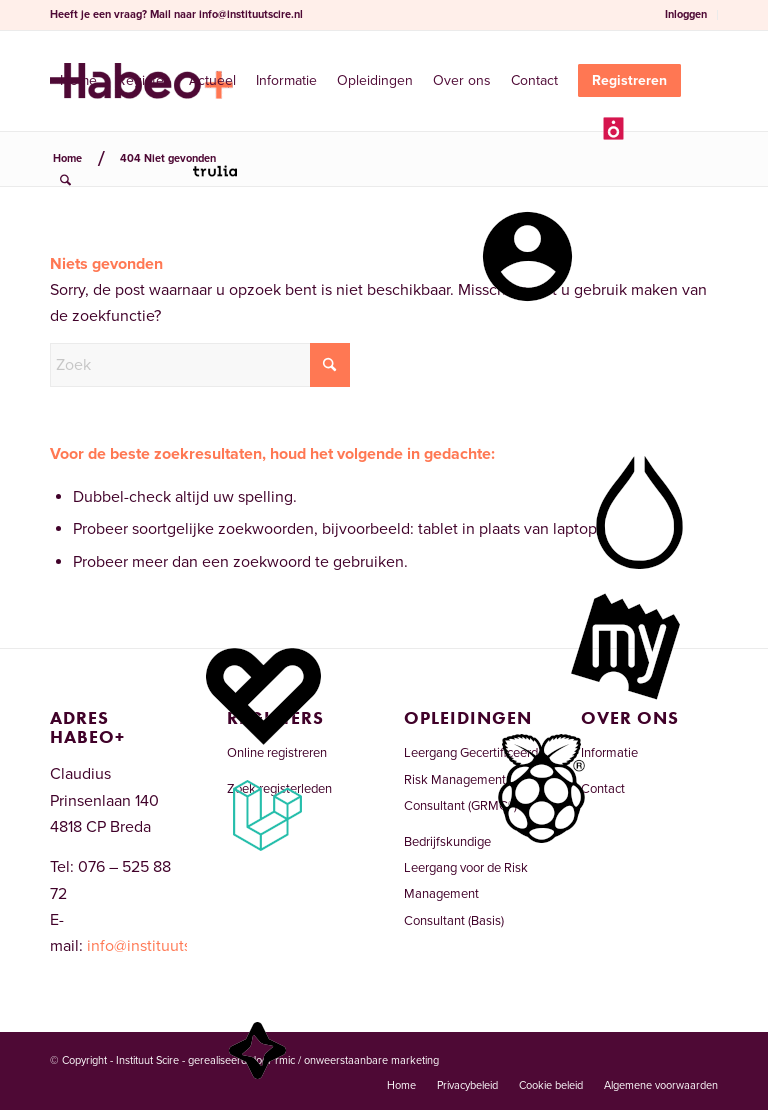  Describe the element at coordinates (527, 256) in the screenshot. I see `access your account or profile settings` at that location.